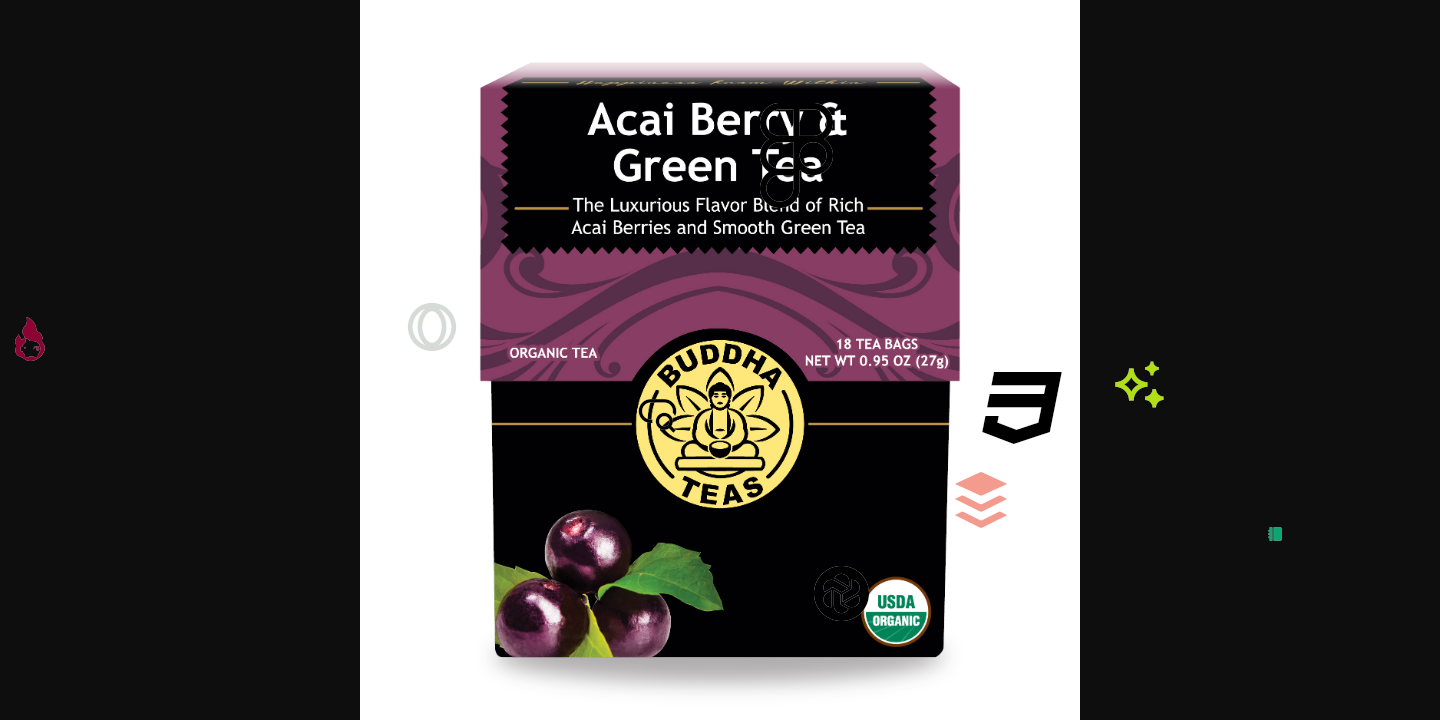 The image size is (1440, 720). Describe the element at coordinates (432, 327) in the screenshot. I see `open Opera browser` at that location.